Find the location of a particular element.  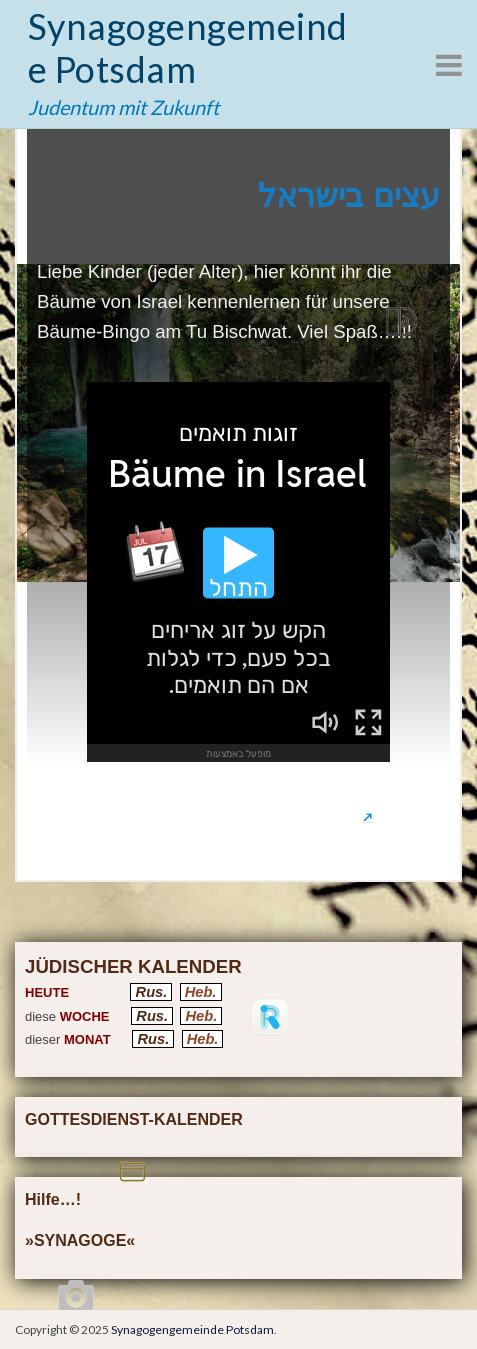

open camera to take a photo is located at coordinates (76, 1295).